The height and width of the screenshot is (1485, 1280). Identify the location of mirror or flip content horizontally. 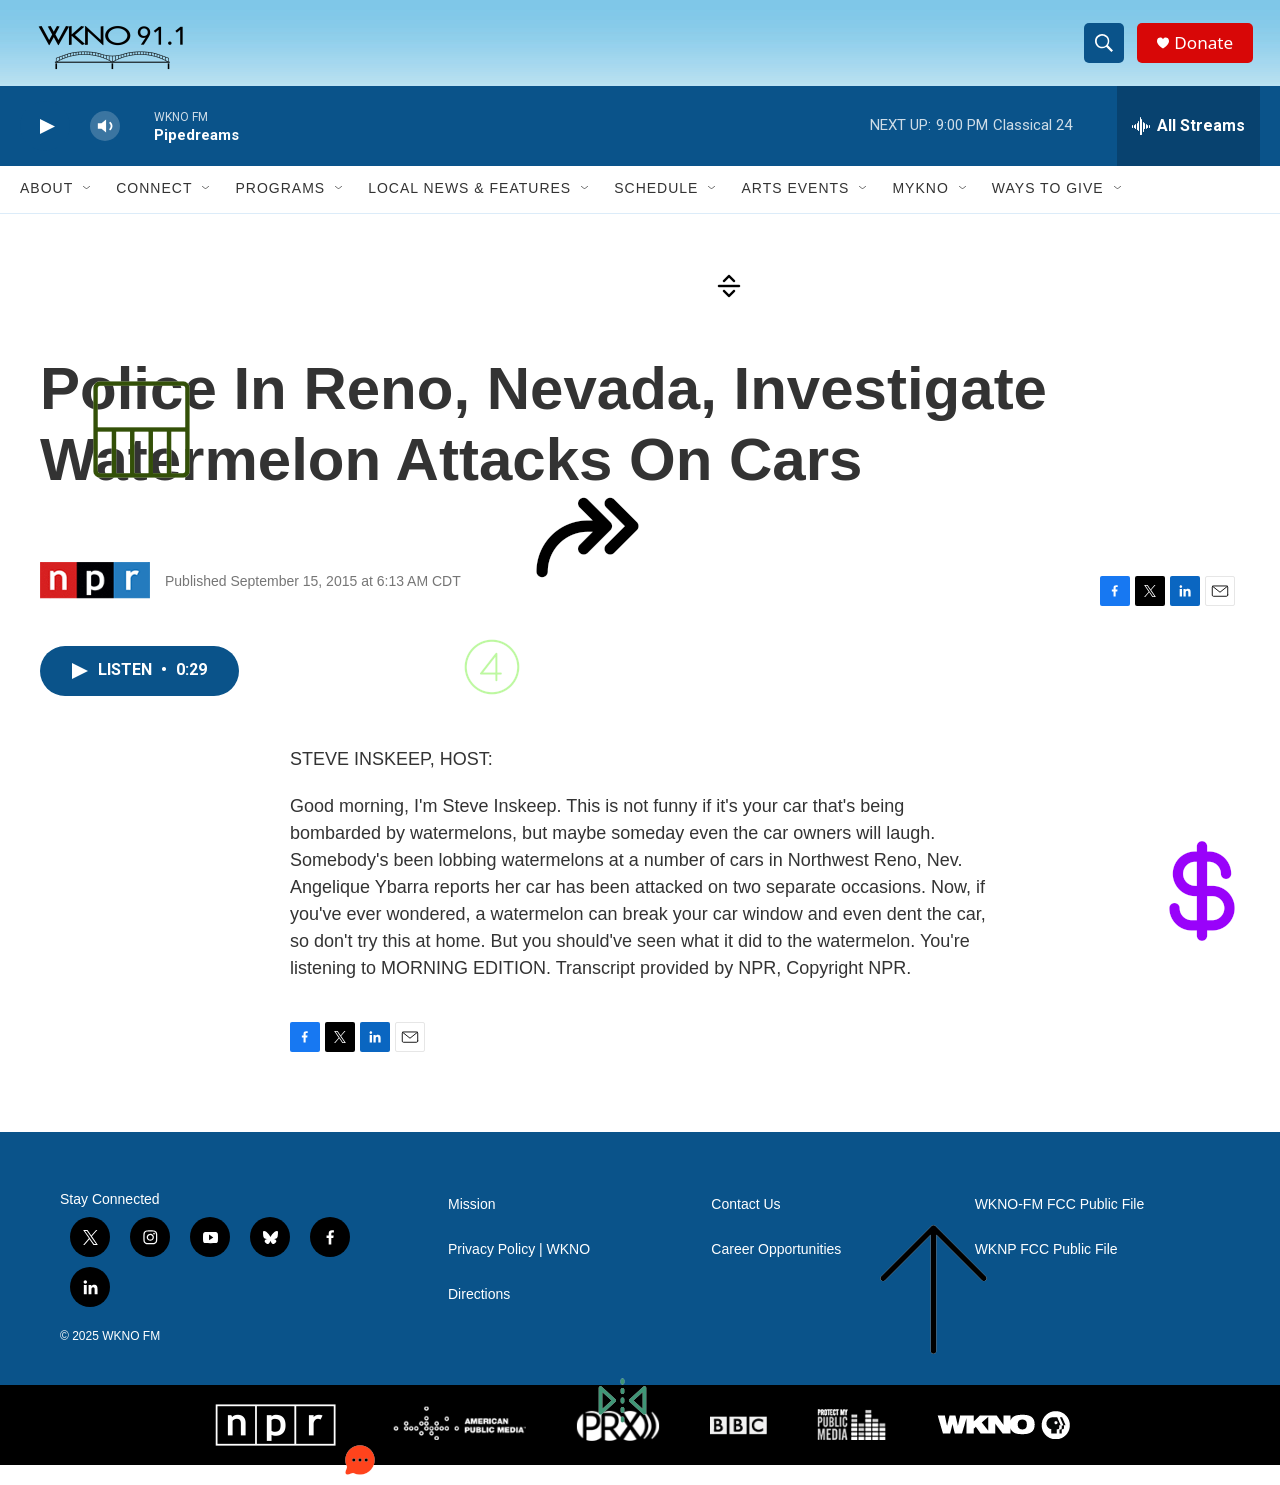
(622, 1400).